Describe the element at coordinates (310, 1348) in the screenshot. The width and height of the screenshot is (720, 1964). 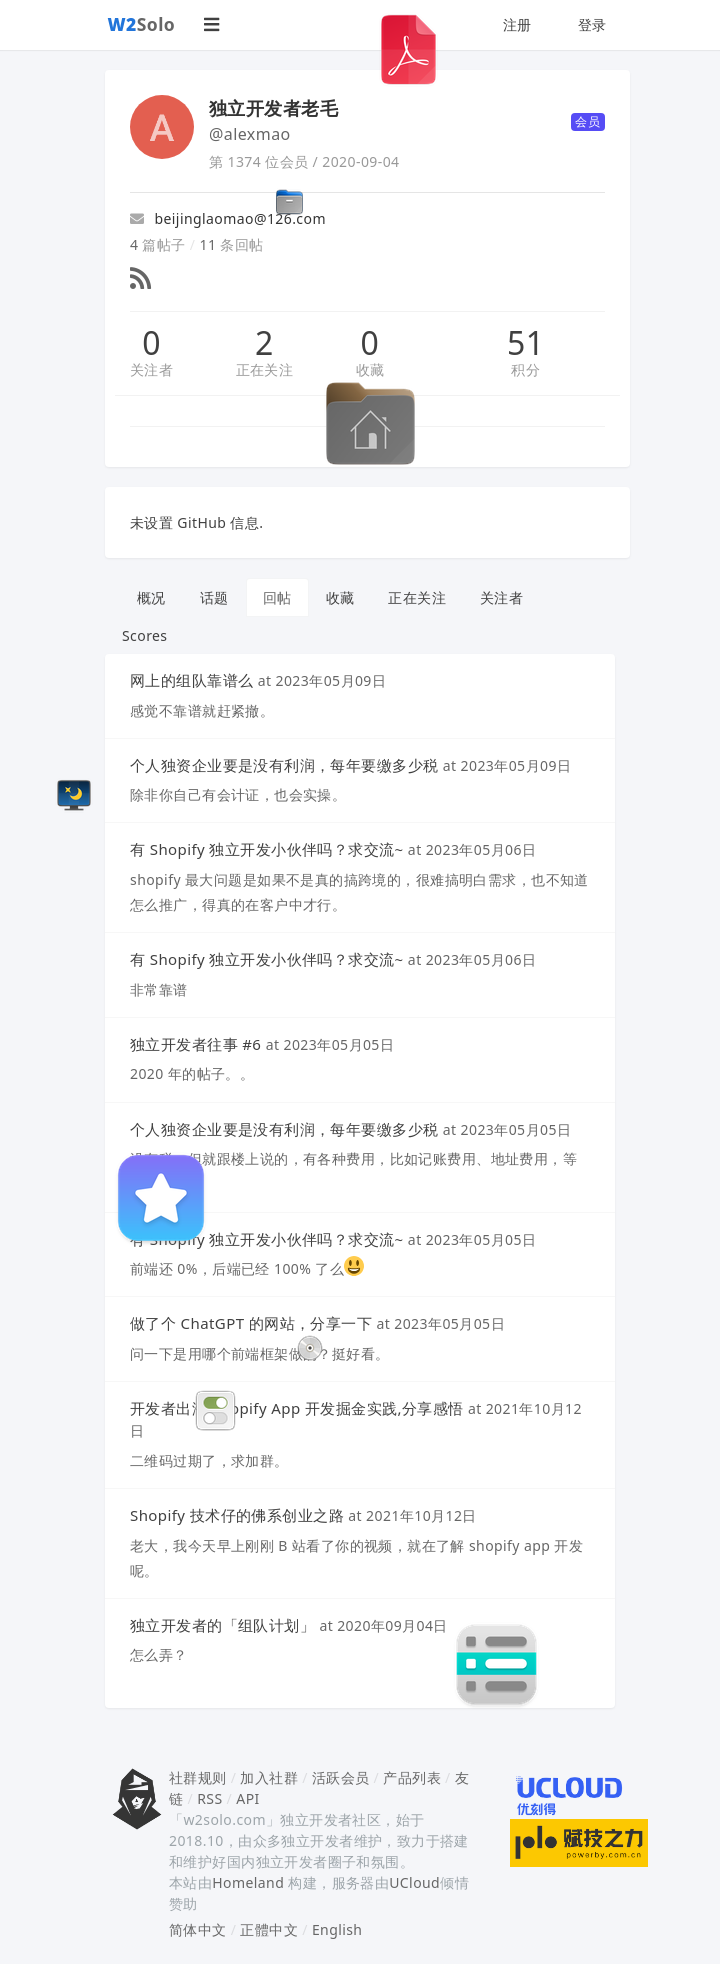
I see `access DVD drive or optical media` at that location.